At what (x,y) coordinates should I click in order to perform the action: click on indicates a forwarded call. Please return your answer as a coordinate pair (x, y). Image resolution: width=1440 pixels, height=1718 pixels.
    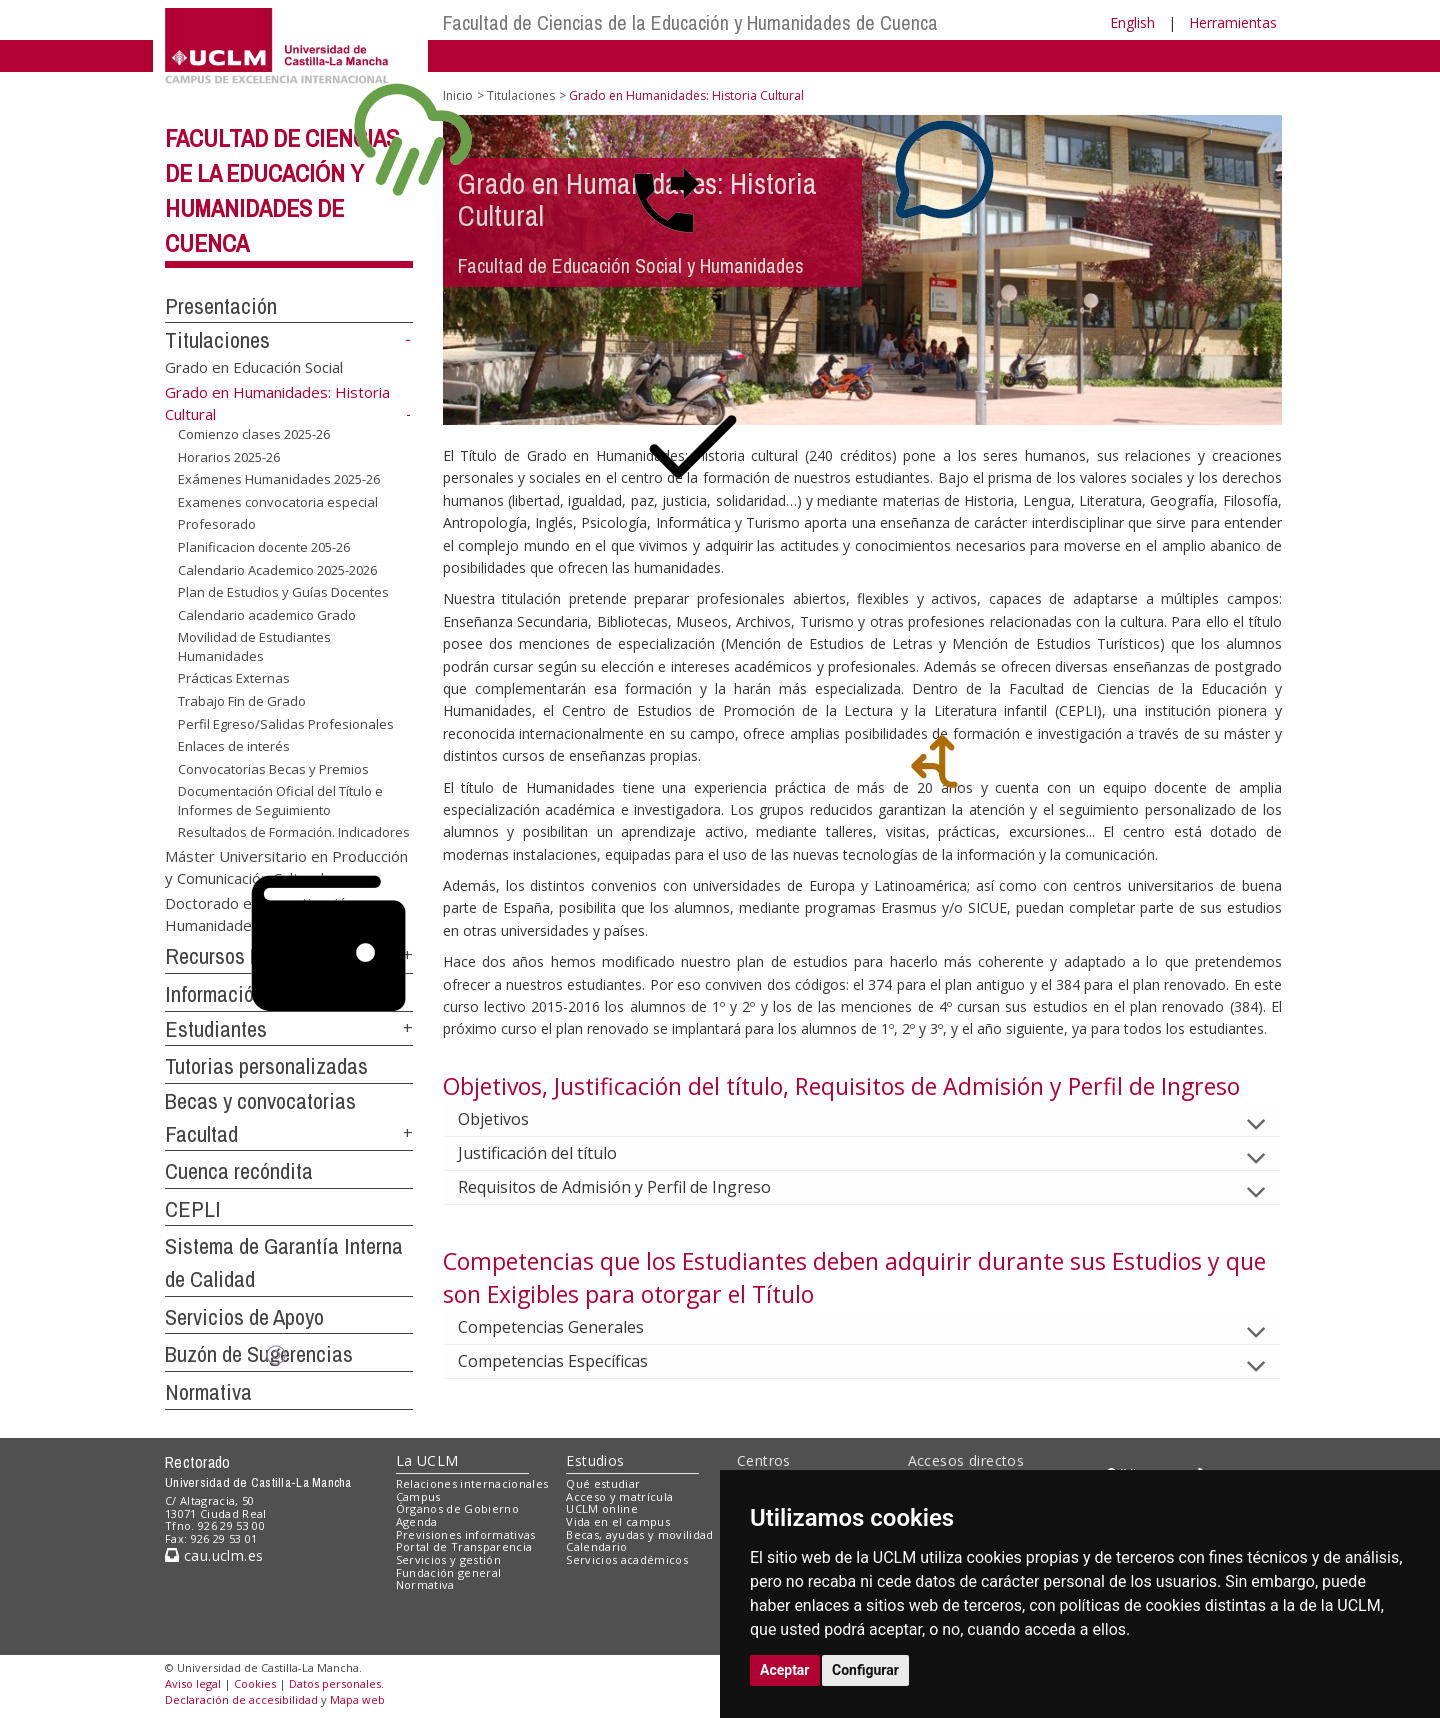
    Looking at the image, I should click on (664, 203).